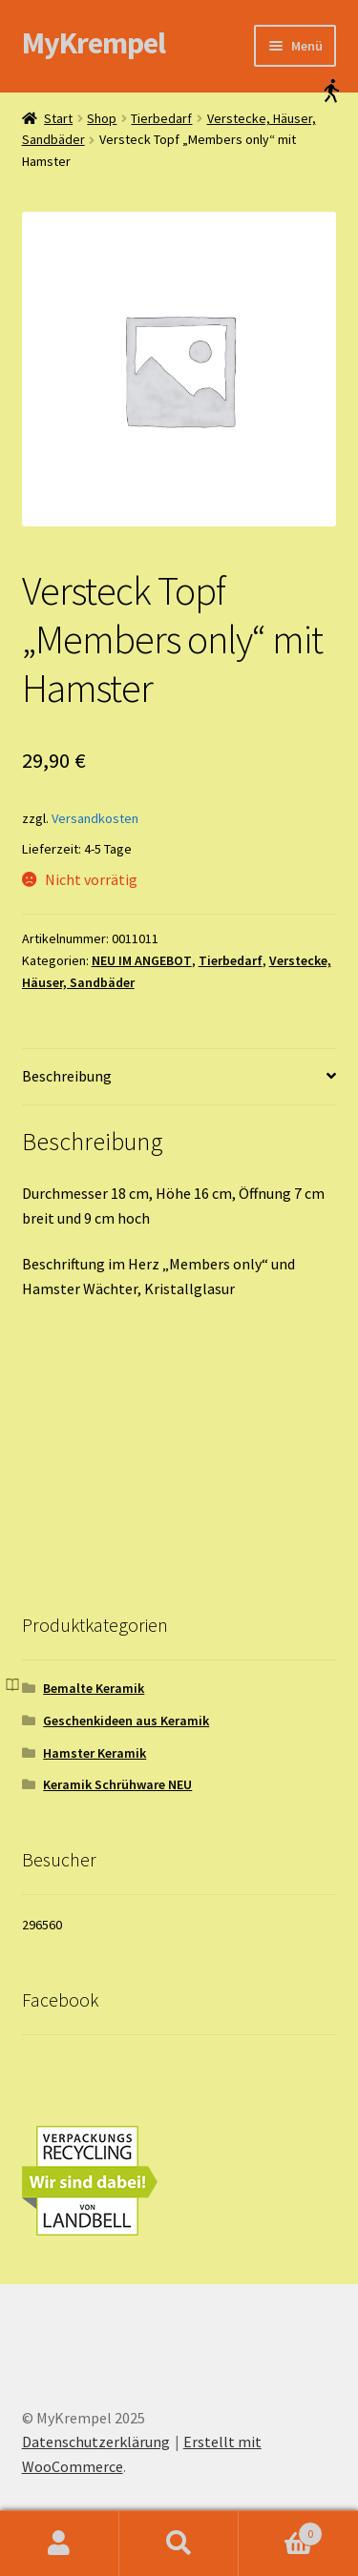  Describe the element at coordinates (331, 91) in the screenshot. I see `select walking directions` at that location.